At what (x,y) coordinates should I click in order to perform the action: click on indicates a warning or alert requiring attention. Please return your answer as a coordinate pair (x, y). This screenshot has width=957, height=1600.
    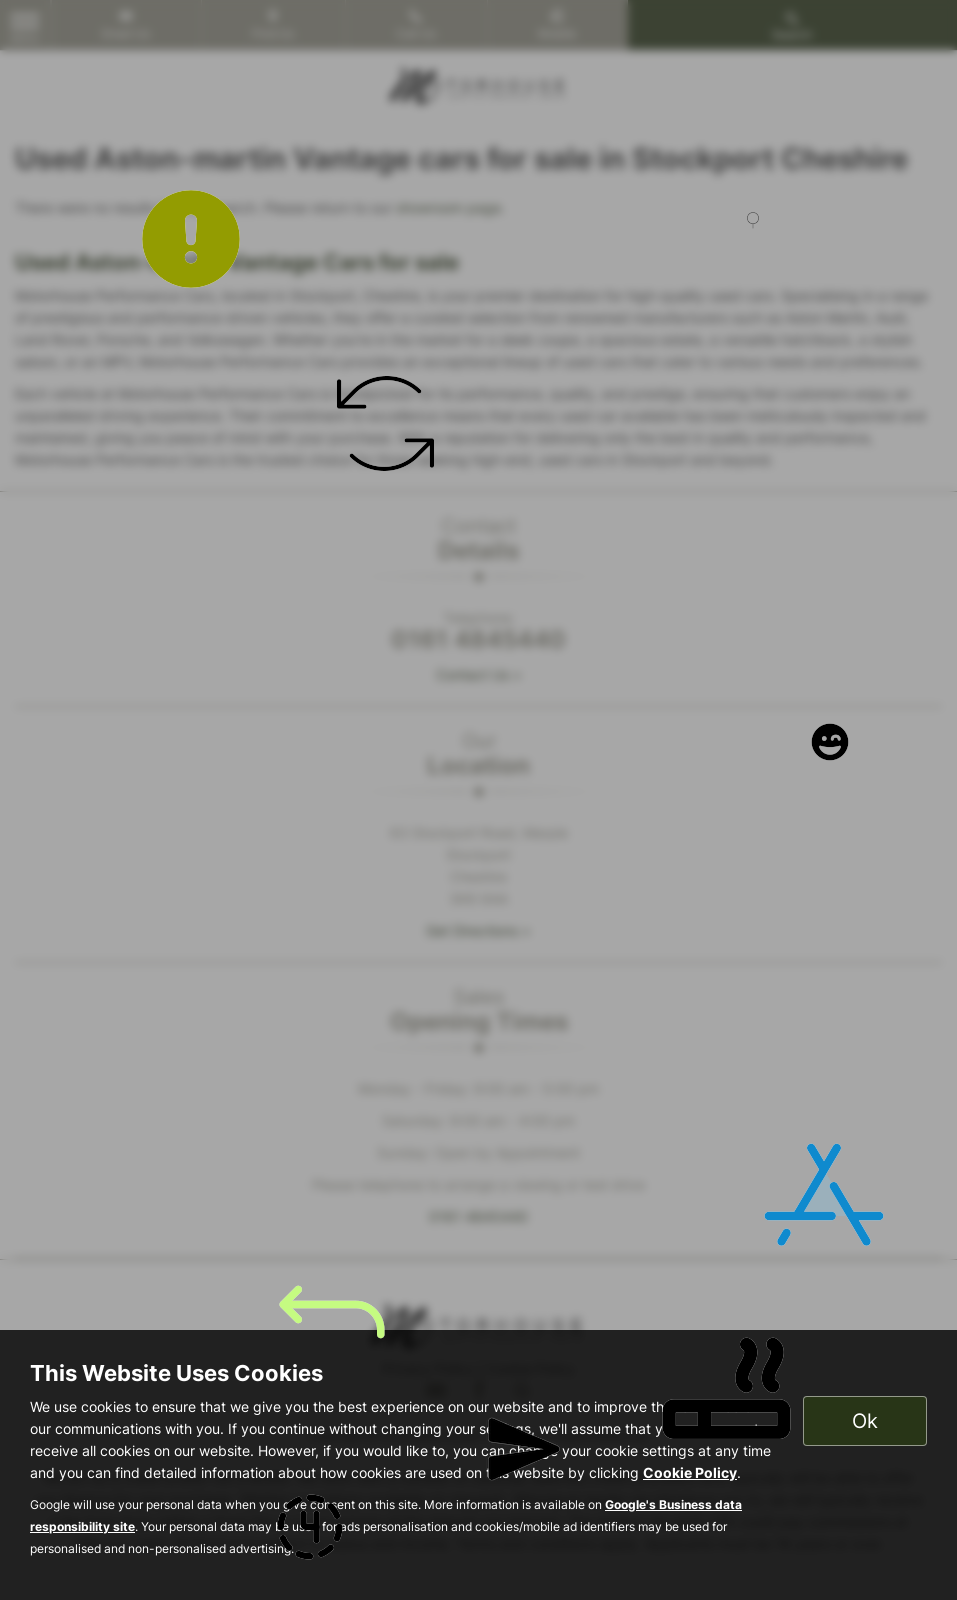
    Looking at the image, I should click on (191, 239).